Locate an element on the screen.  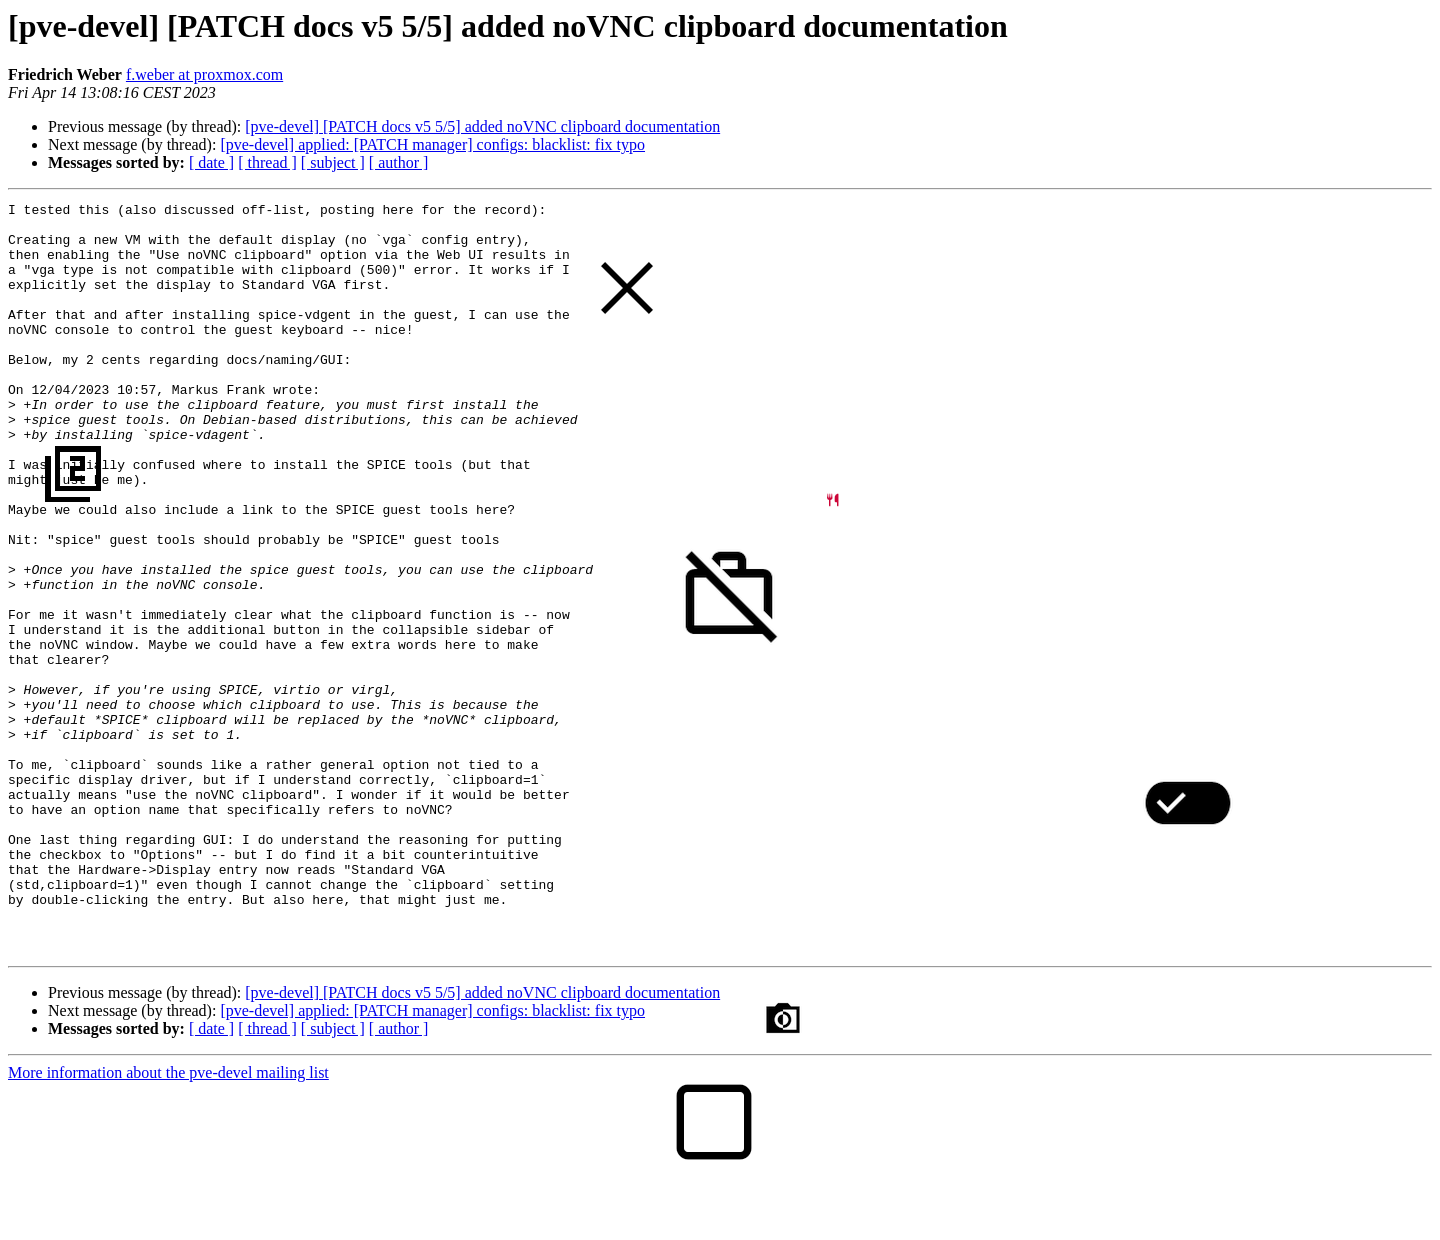
apply black and white filter to photo is located at coordinates (783, 1018).